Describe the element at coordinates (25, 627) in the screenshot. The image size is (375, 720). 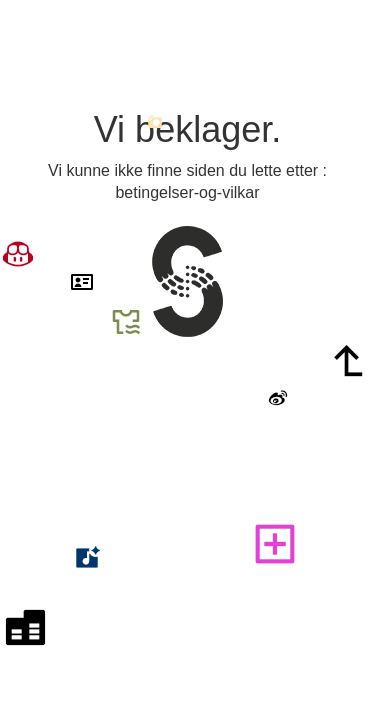
I see `access database or data storage` at that location.